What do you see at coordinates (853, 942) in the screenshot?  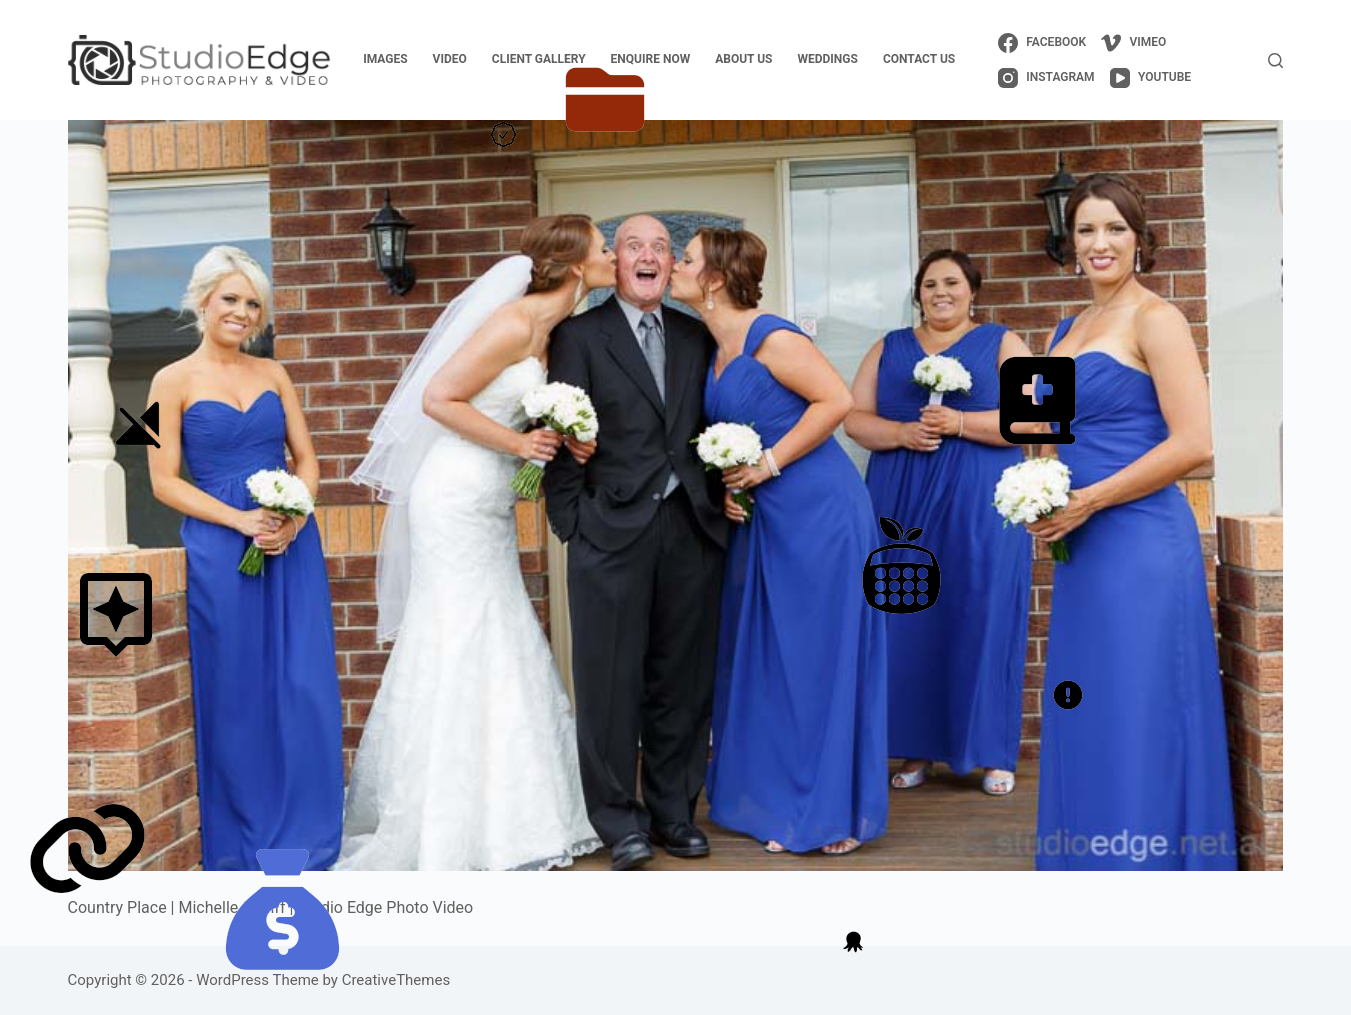 I see `octopus deploy logo` at bounding box center [853, 942].